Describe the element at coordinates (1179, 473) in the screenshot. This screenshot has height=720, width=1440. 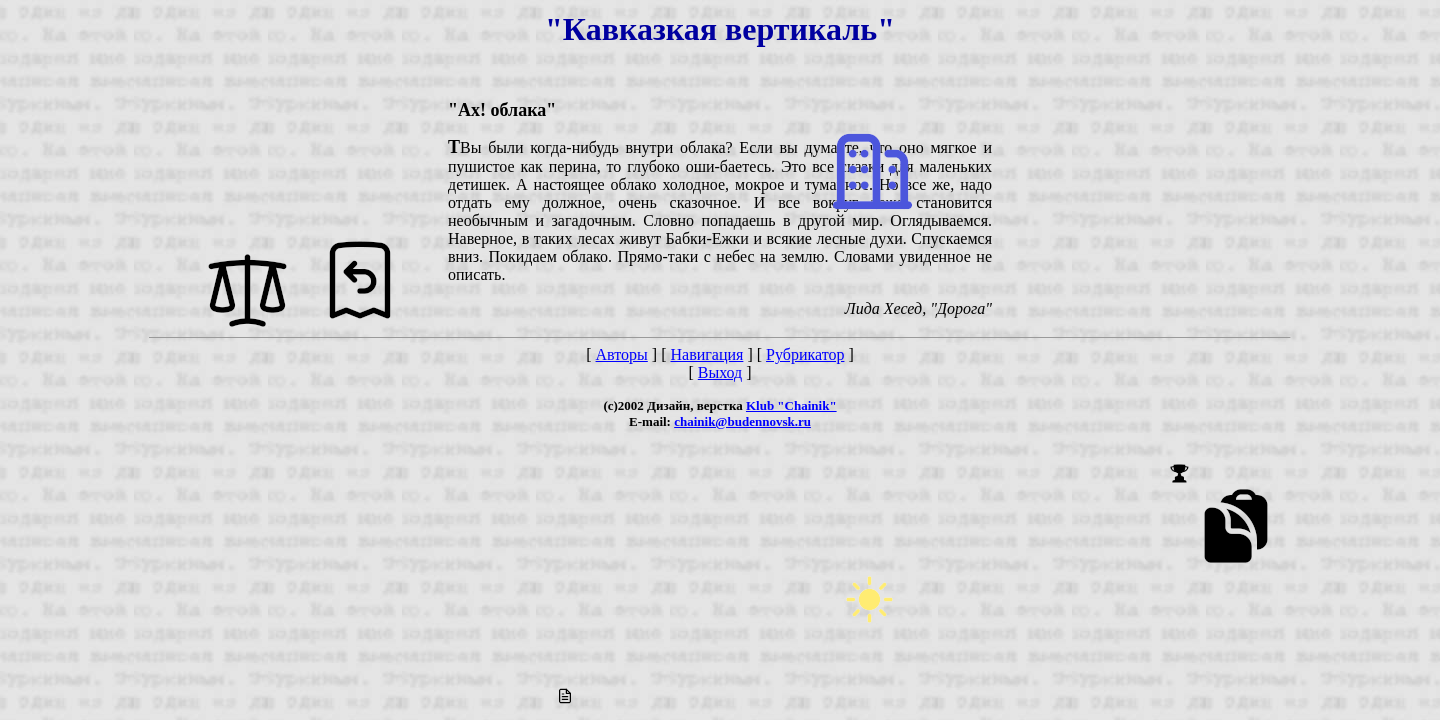
I see `view achievements or awards` at that location.